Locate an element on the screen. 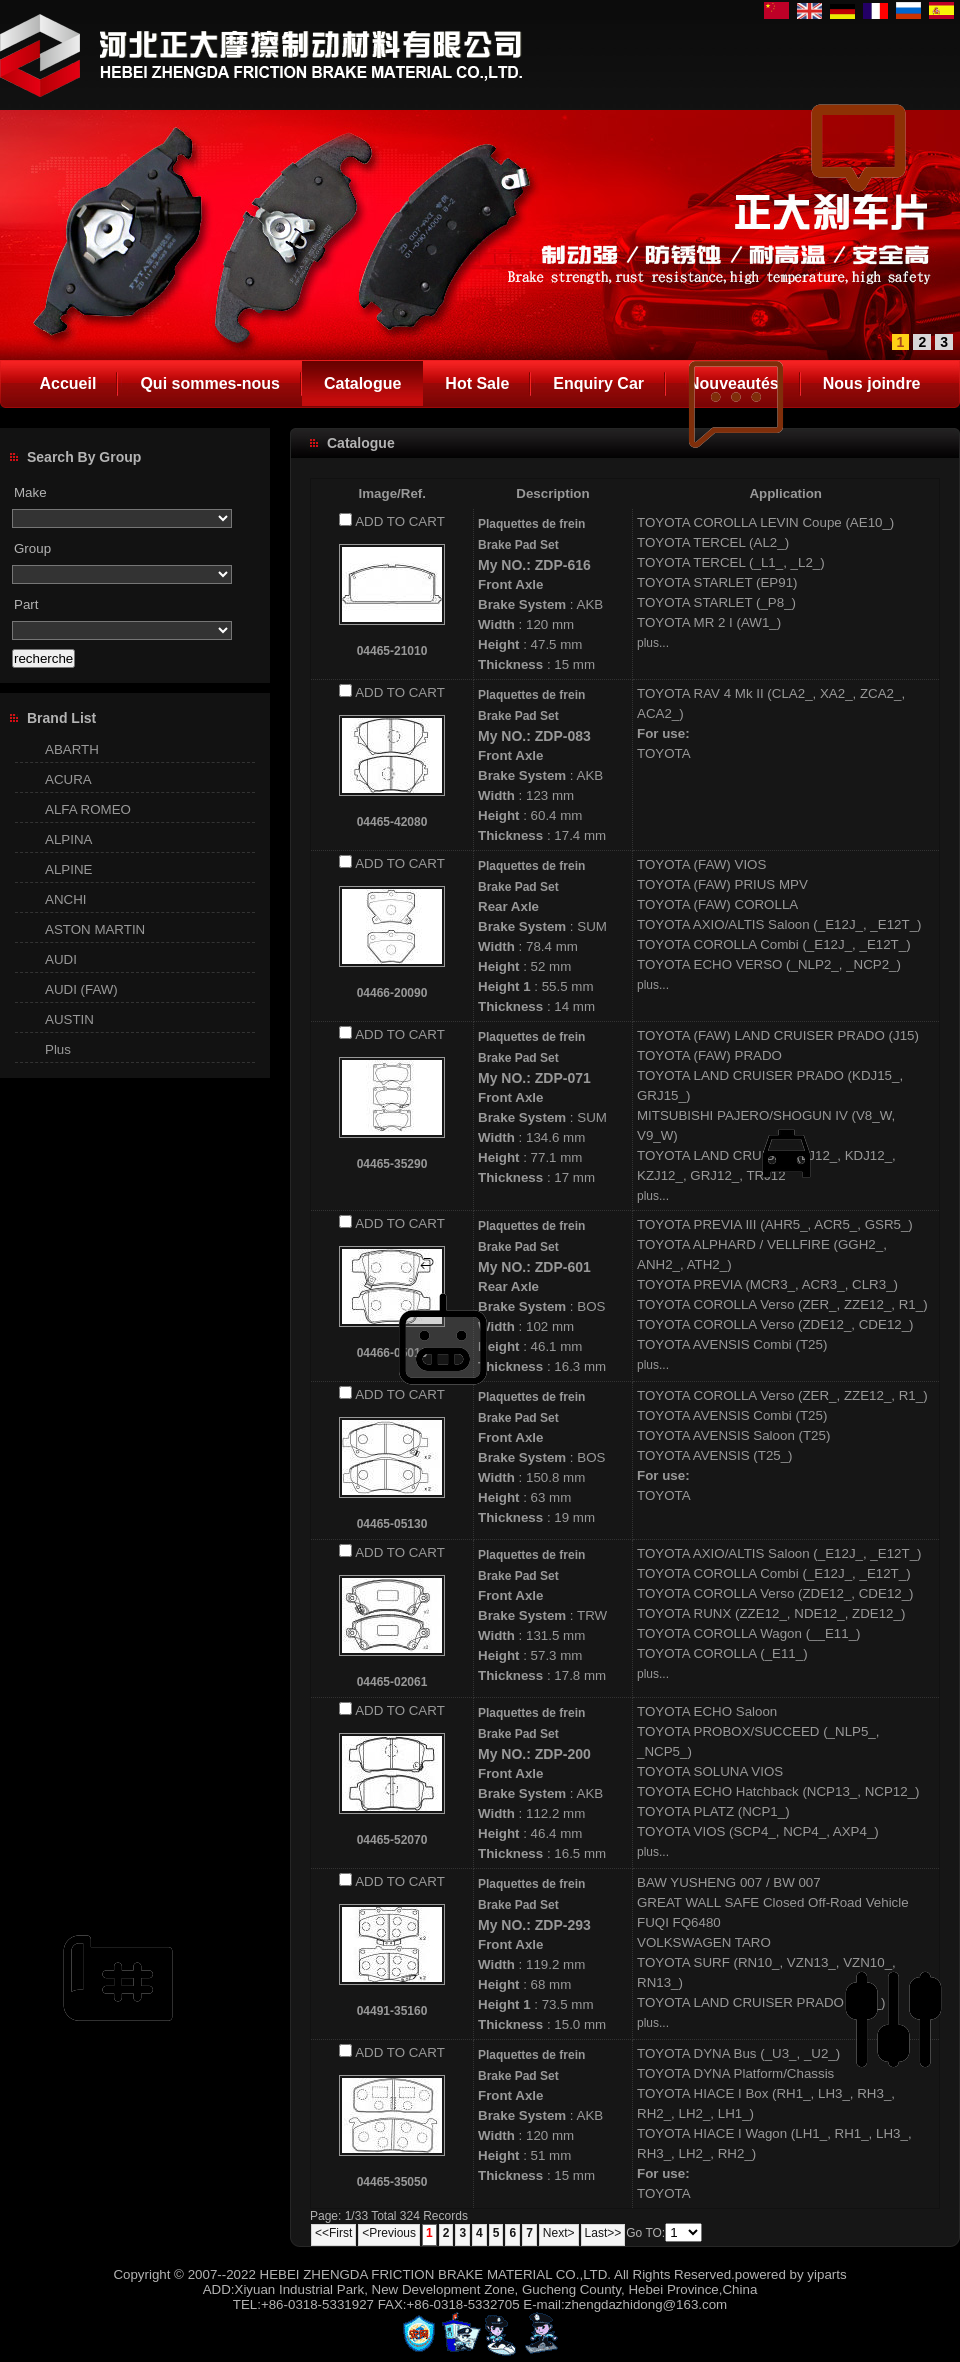 The width and height of the screenshot is (960, 2362). open chat or messaging is located at coordinates (858, 144).